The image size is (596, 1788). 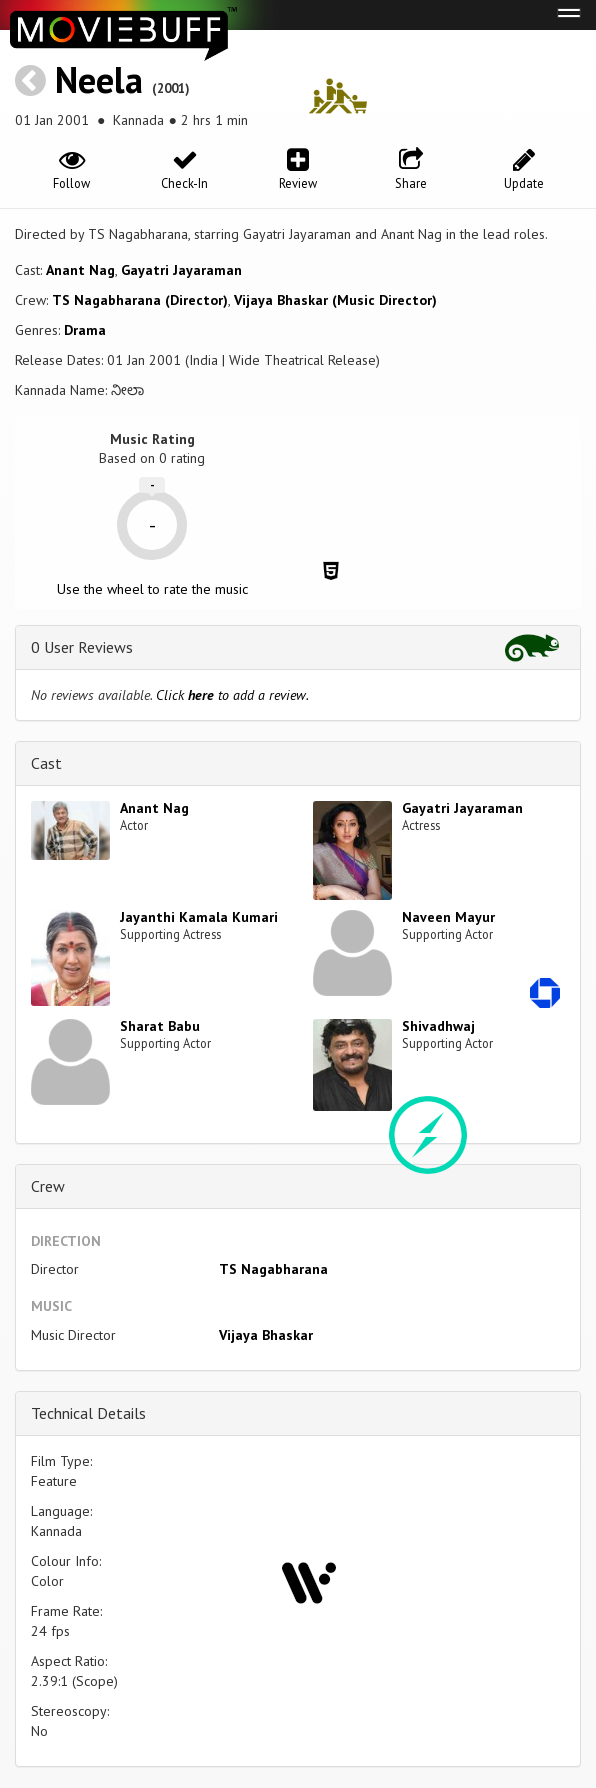 What do you see at coordinates (532, 648) in the screenshot?
I see `SUSE Linux brand logo` at bounding box center [532, 648].